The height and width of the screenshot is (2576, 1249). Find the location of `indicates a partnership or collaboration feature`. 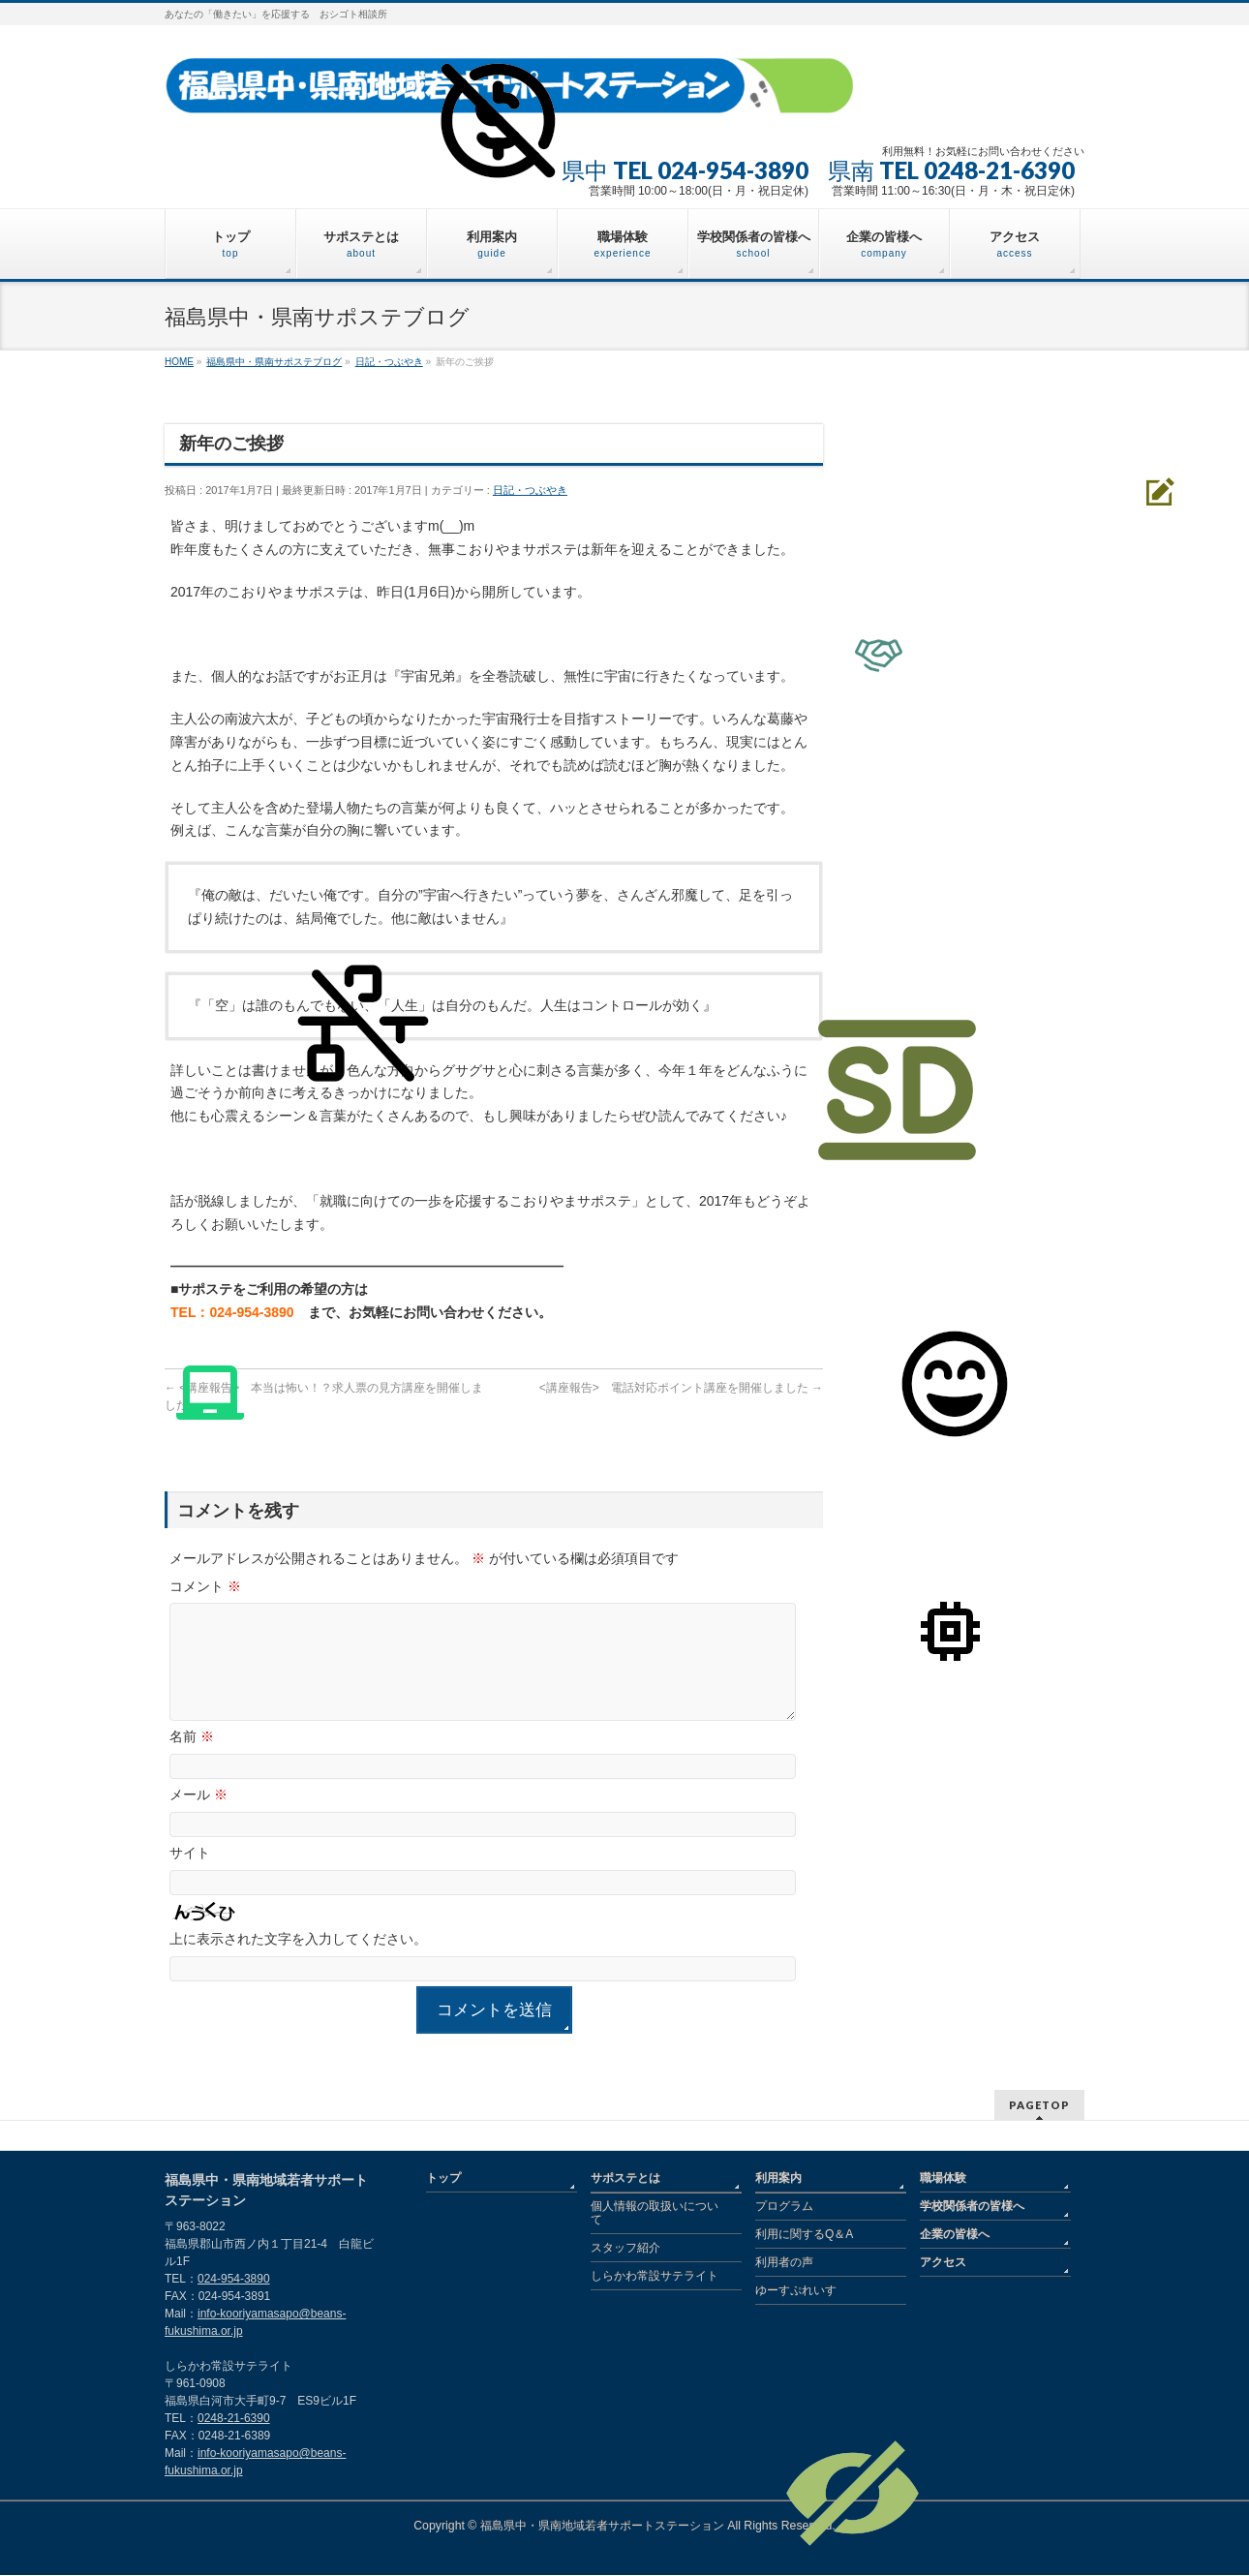

indicates a partnership or collaboration feature is located at coordinates (878, 654).